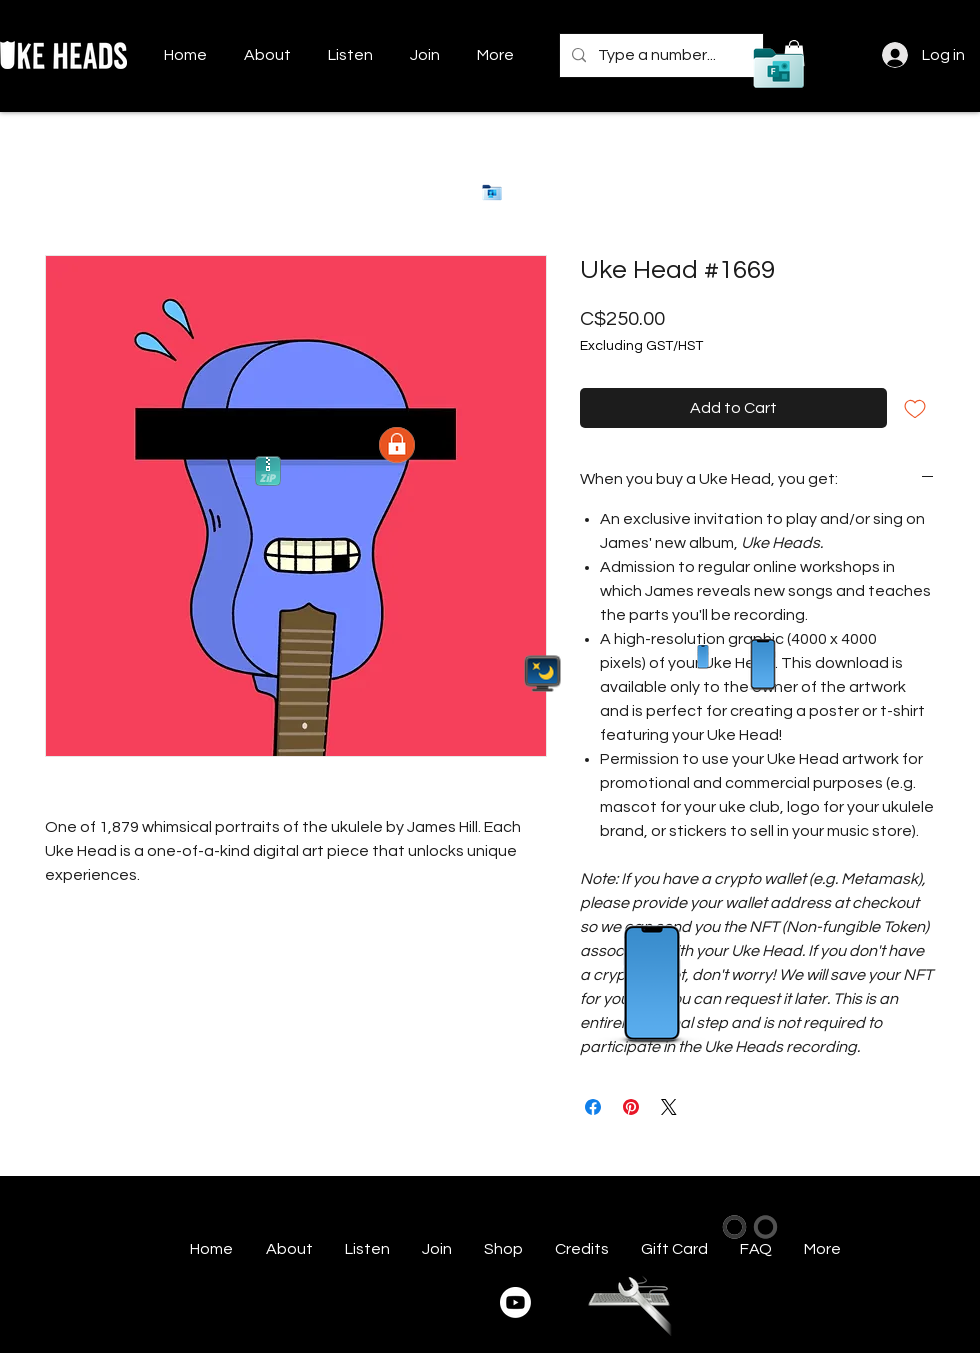  Describe the element at coordinates (763, 665) in the screenshot. I see `manage connected iPhone device` at that location.